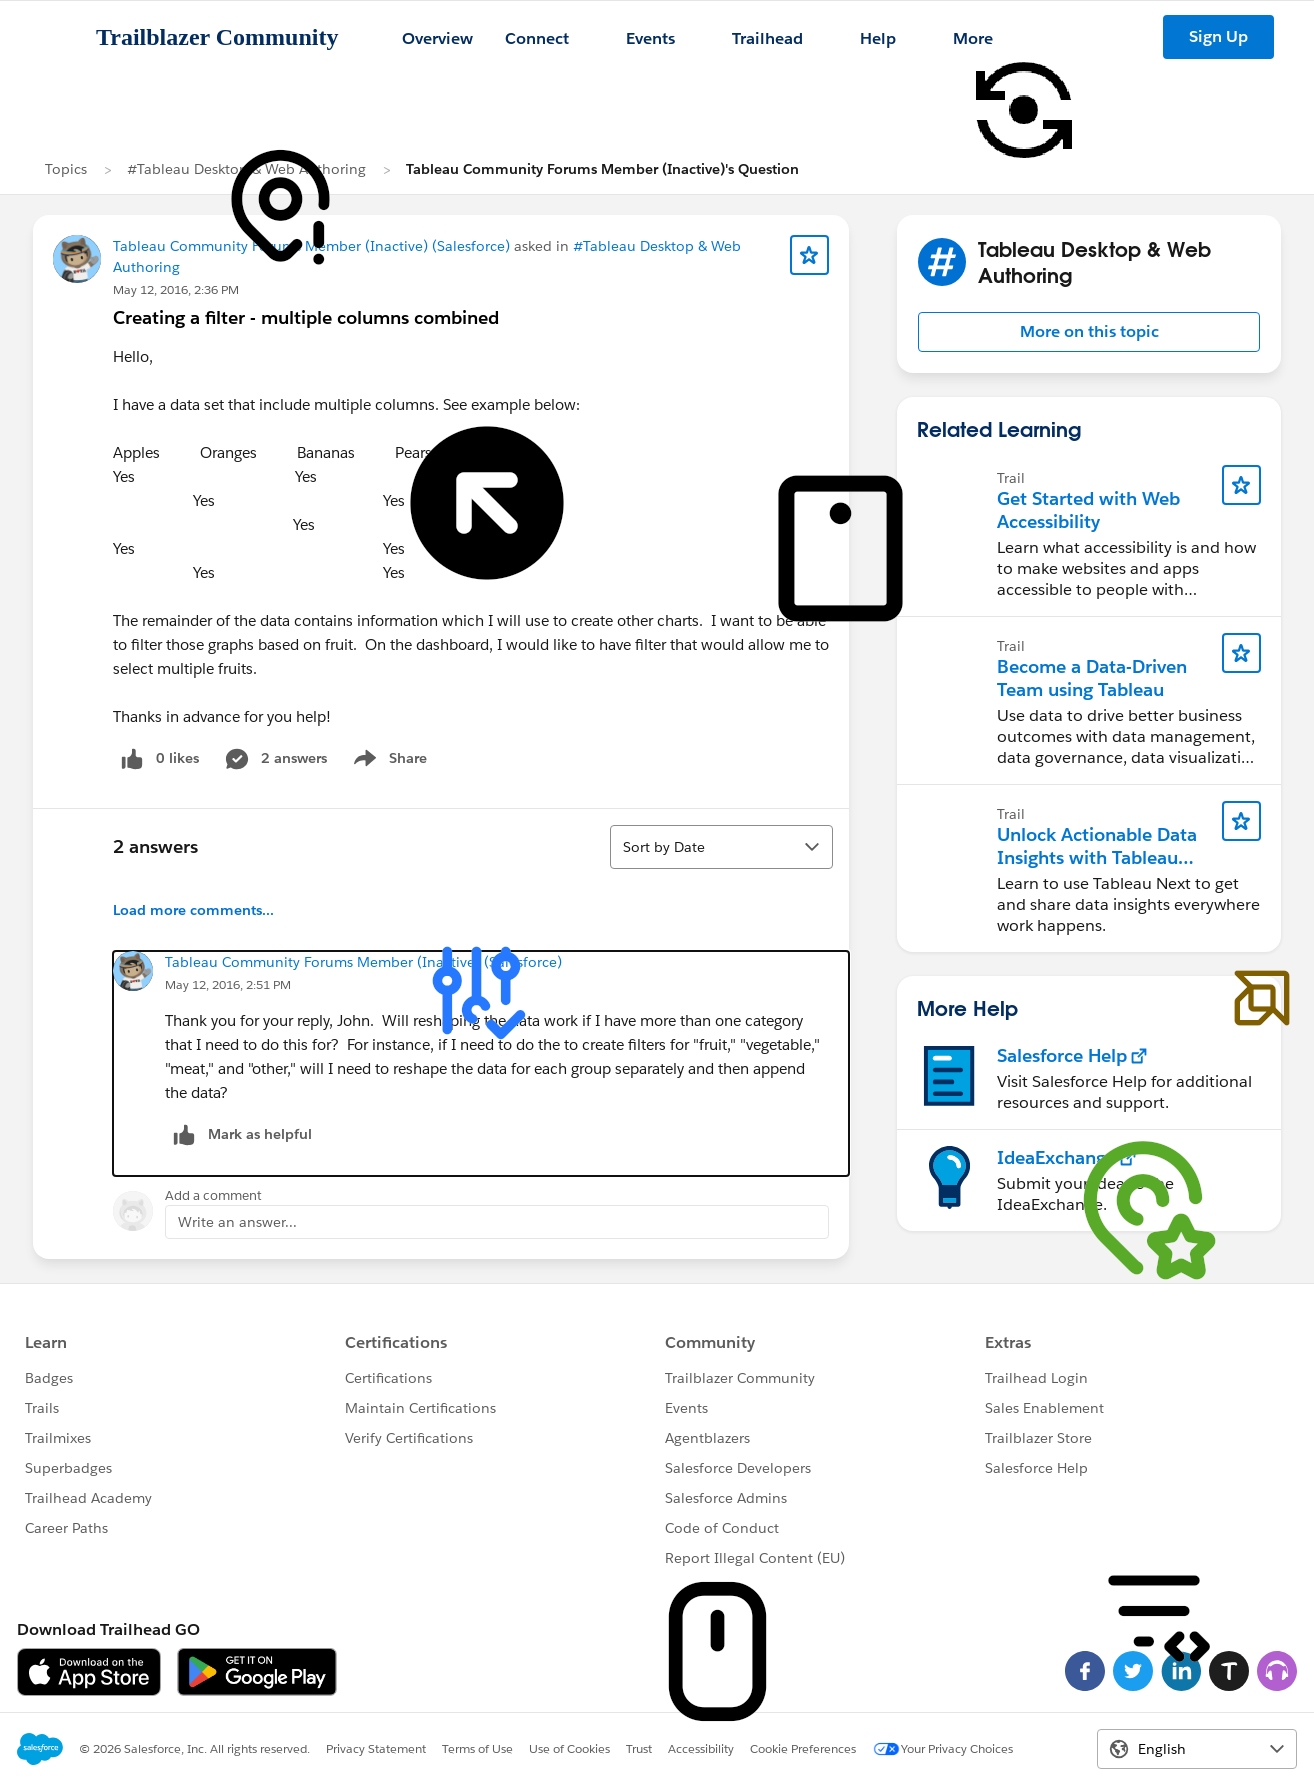 This screenshot has height=1785, width=1314. What do you see at coordinates (1154, 1611) in the screenshot?
I see `filter results by code or script` at bounding box center [1154, 1611].